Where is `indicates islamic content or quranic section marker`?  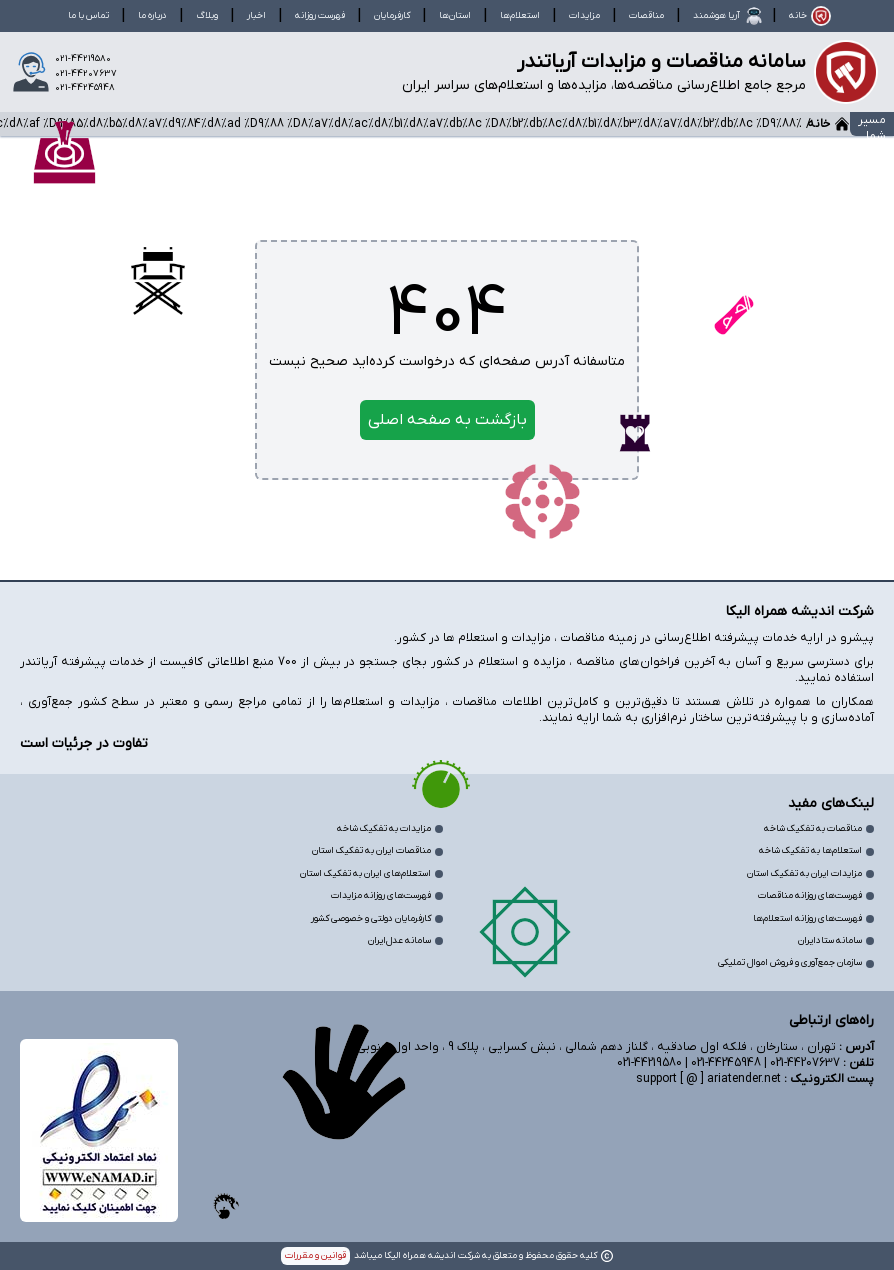
indicates islamic content or quranic section marker is located at coordinates (525, 932).